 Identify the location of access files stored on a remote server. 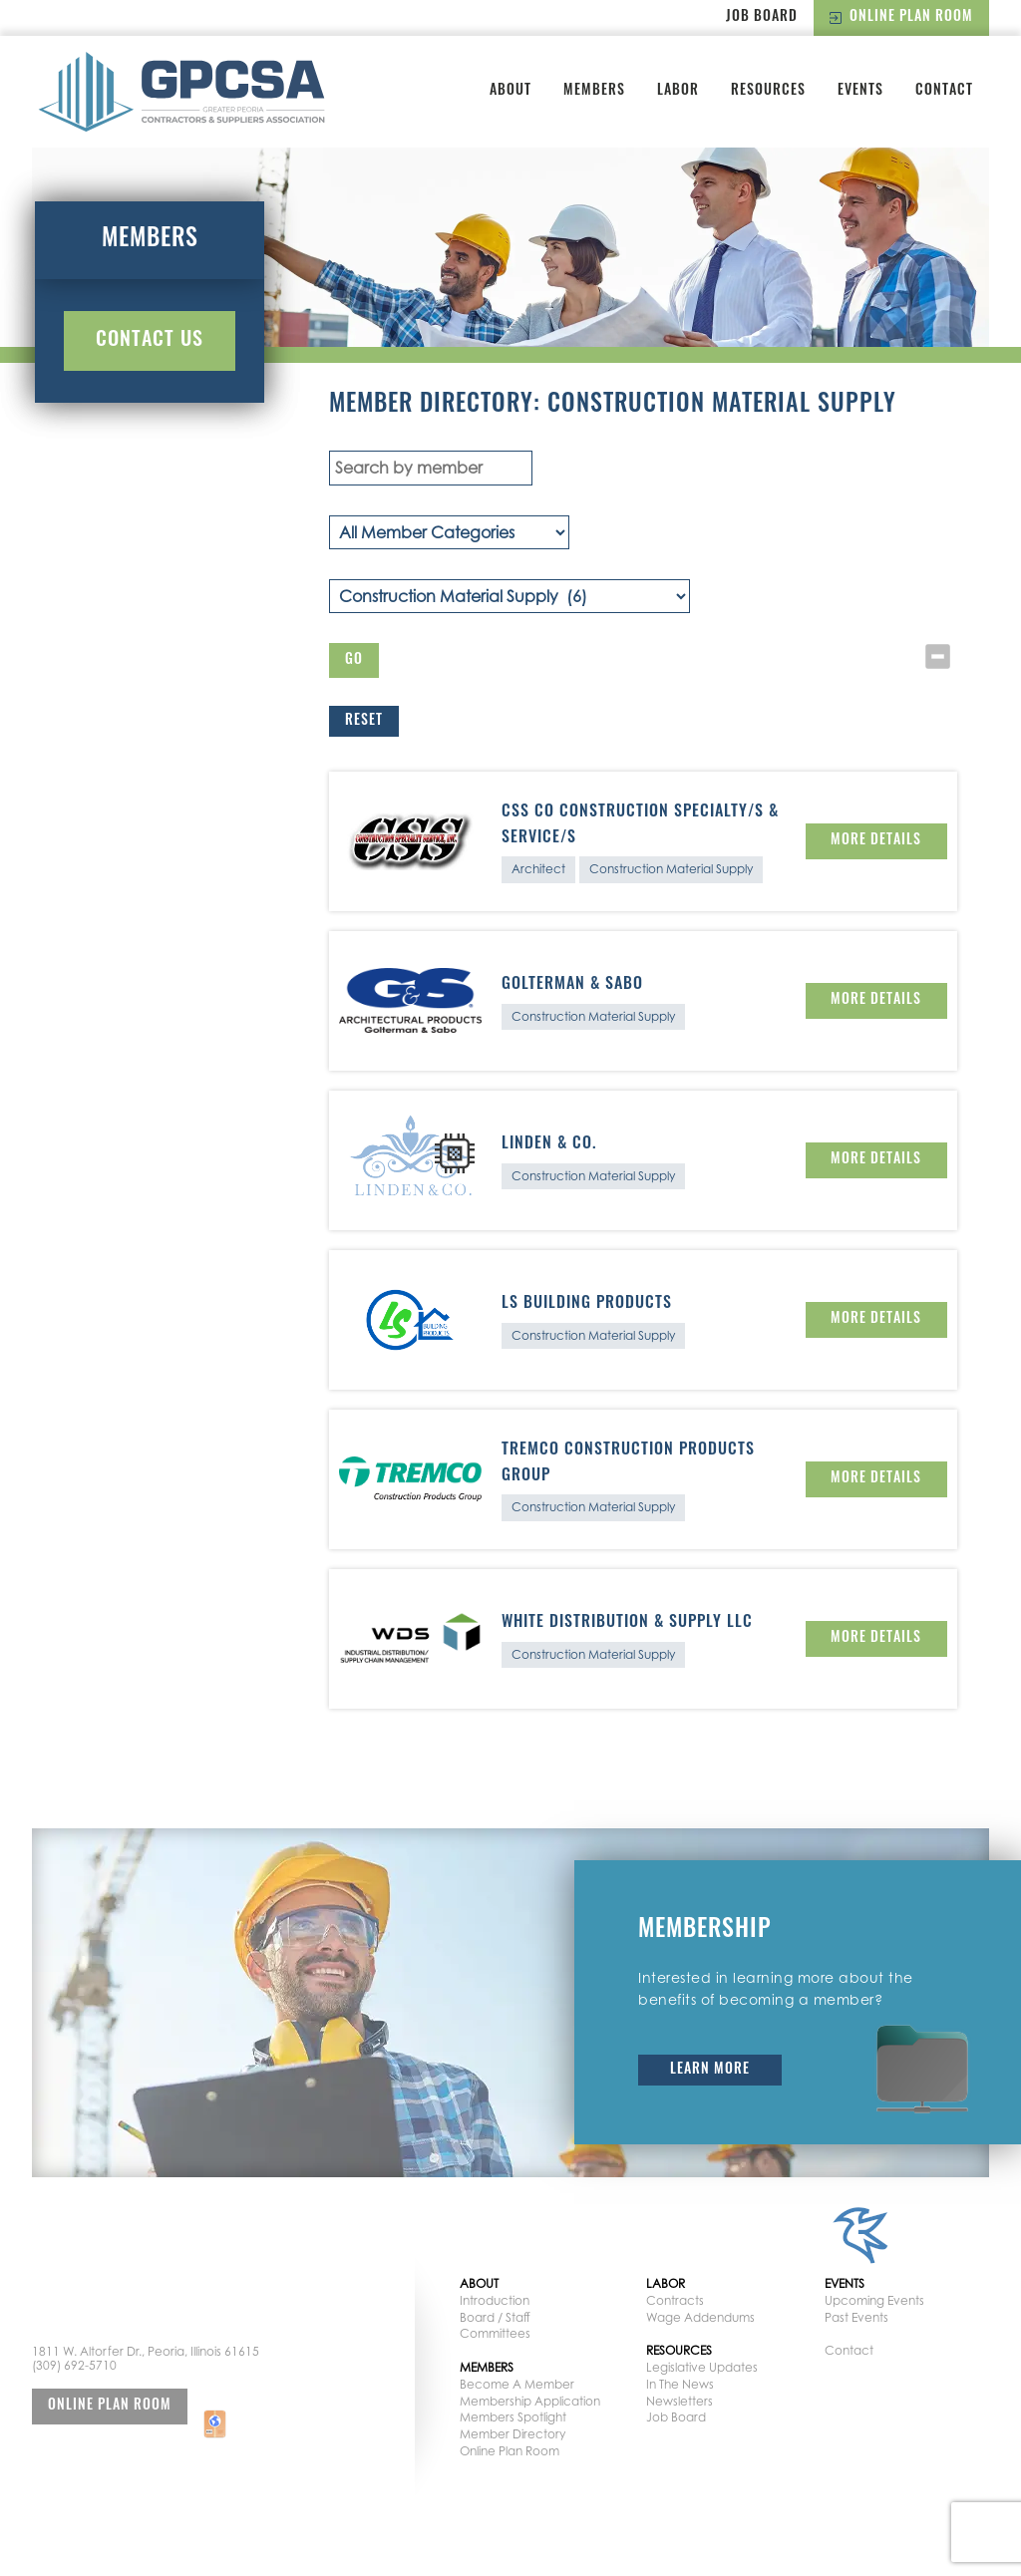
(922, 2068).